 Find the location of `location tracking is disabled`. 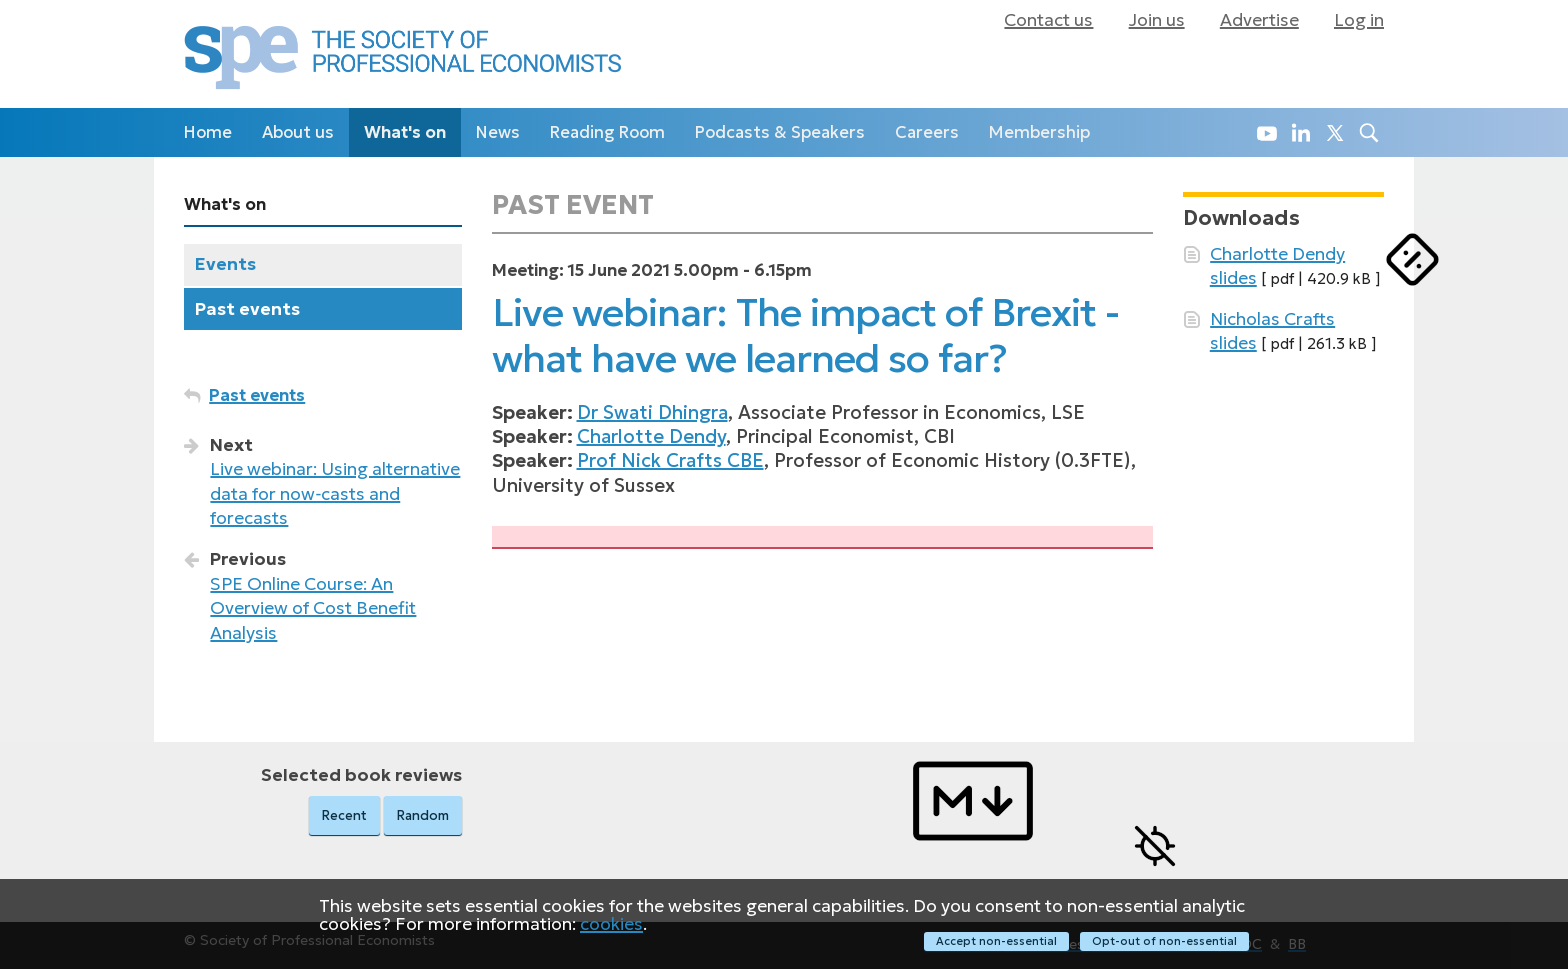

location tracking is disabled is located at coordinates (1155, 846).